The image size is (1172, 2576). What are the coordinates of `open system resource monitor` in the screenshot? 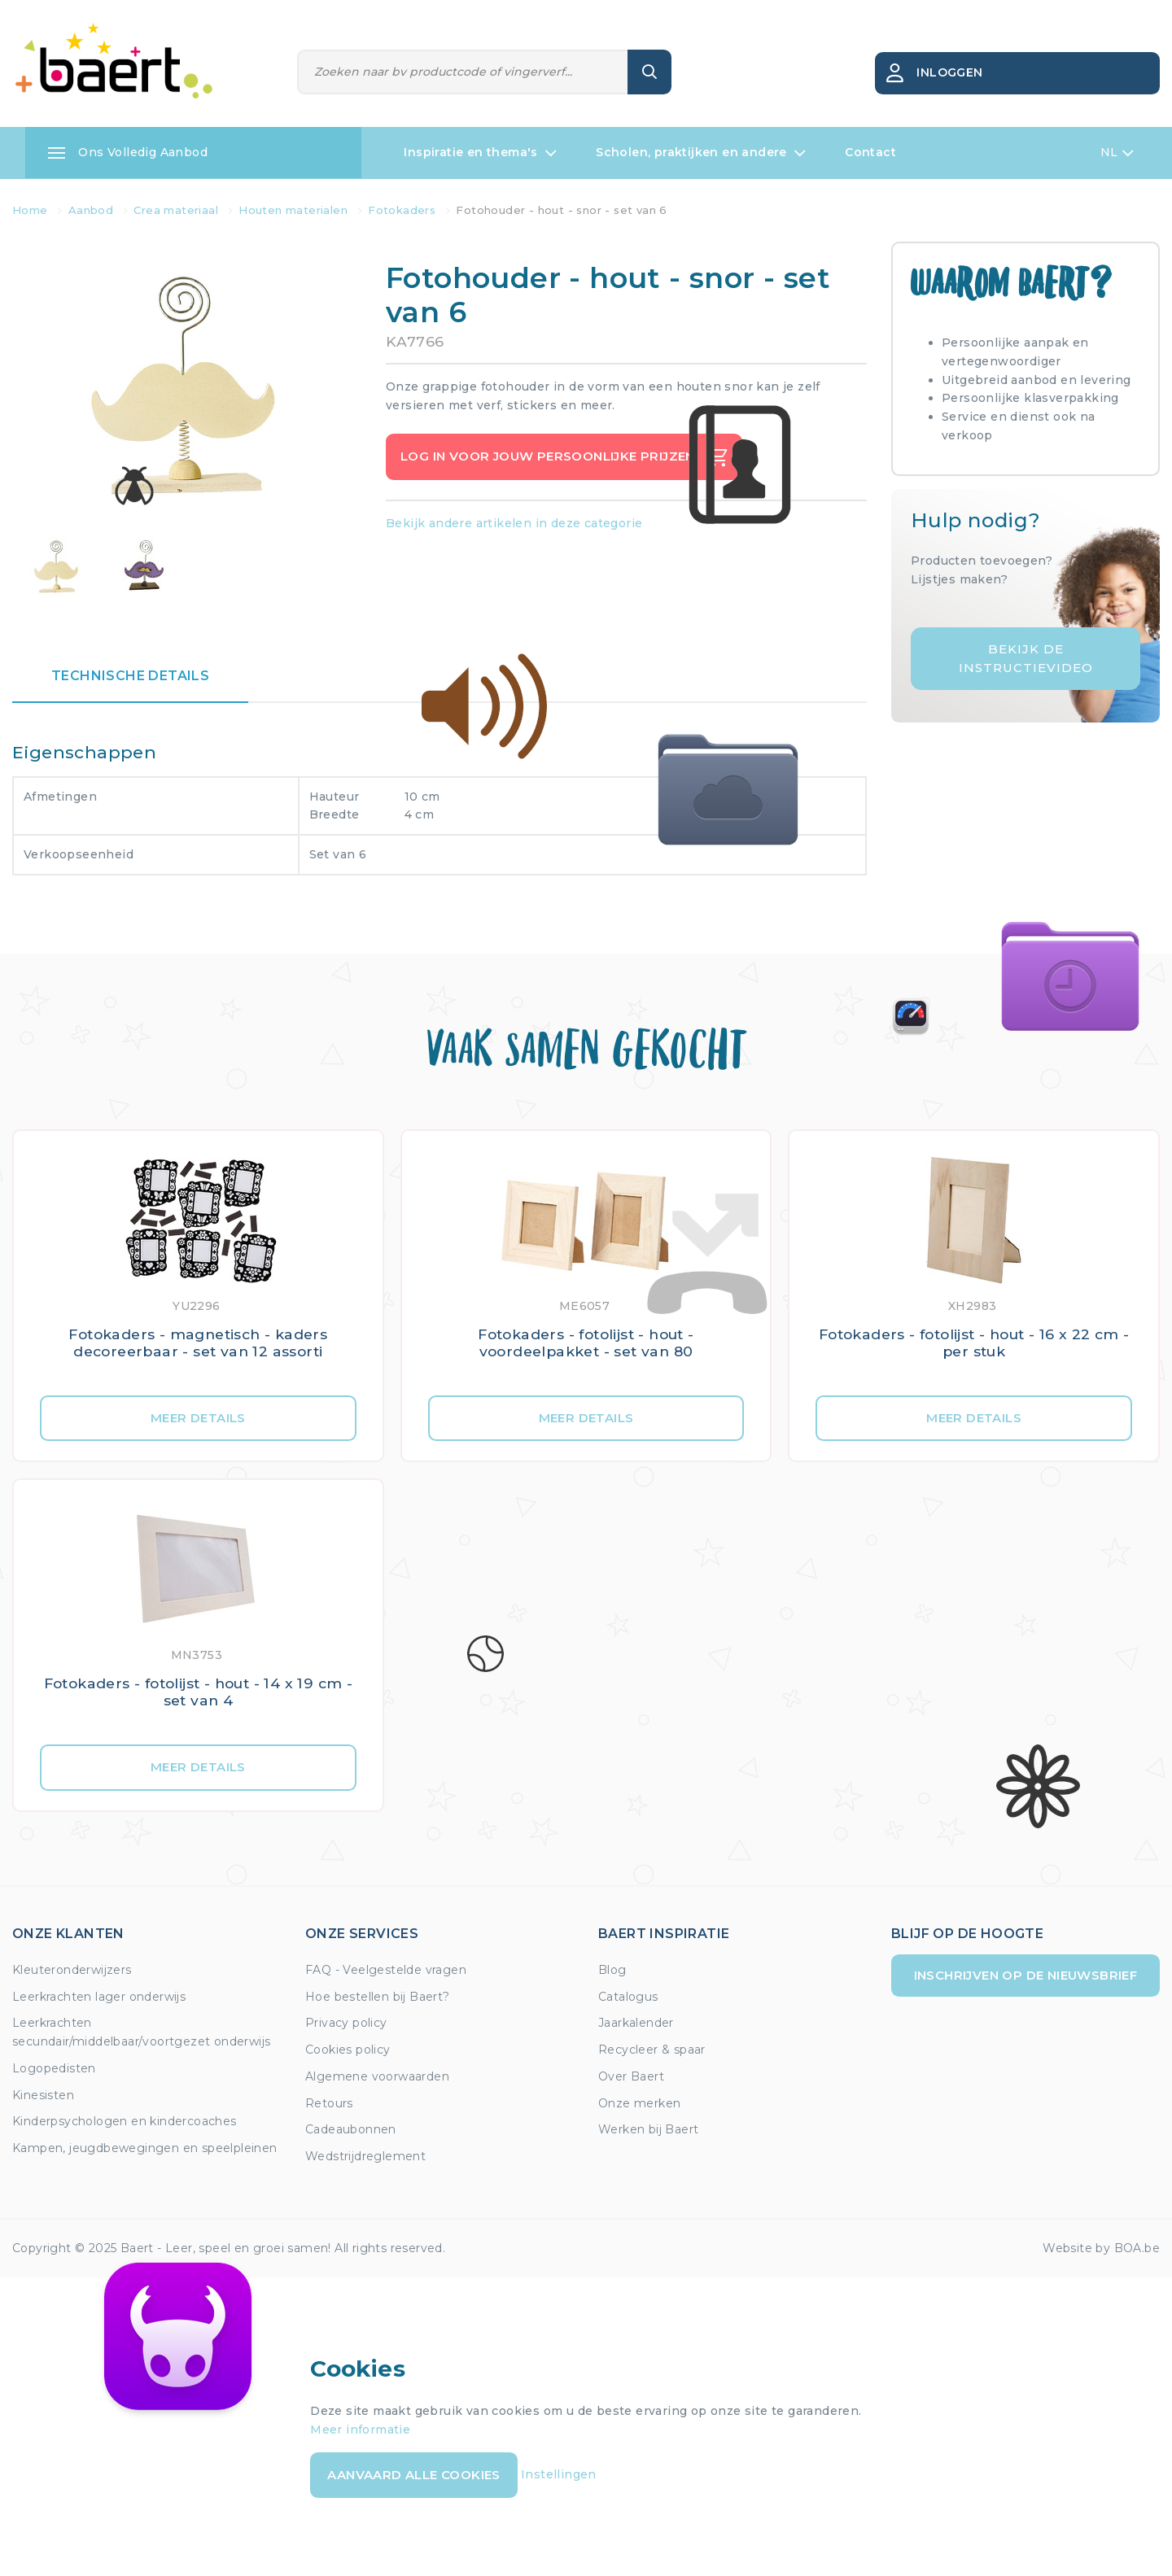 It's located at (911, 1016).